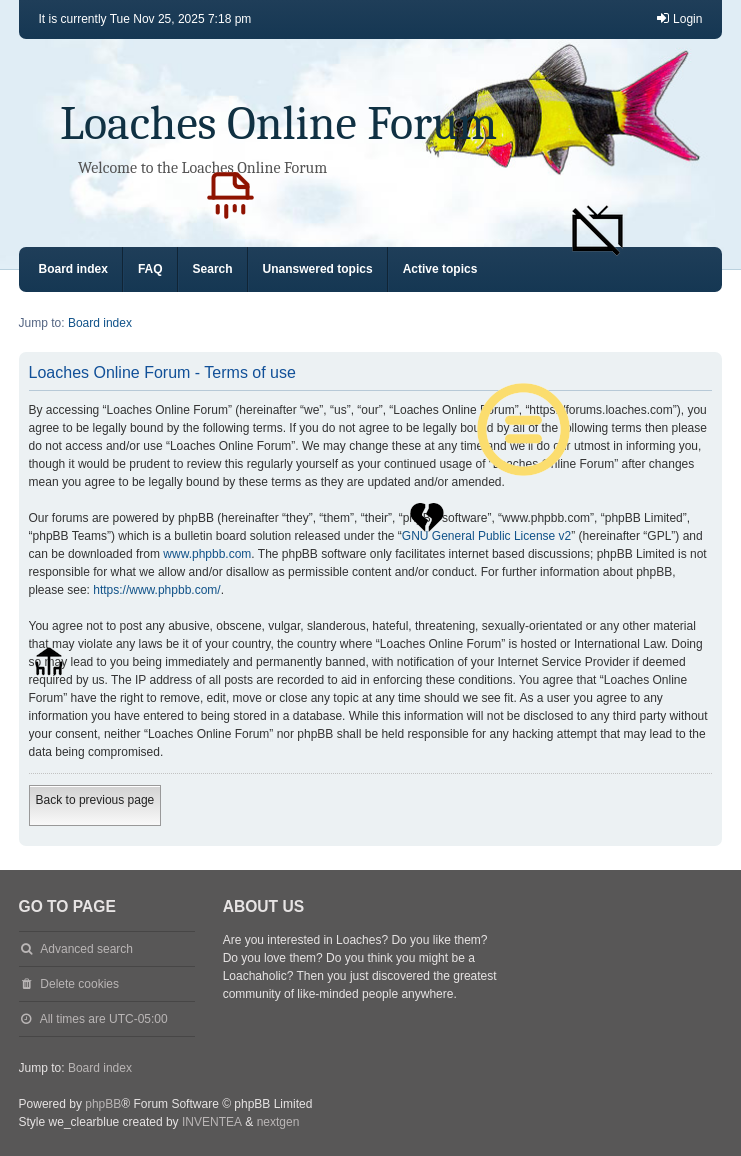 This screenshot has width=741, height=1156. What do you see at coordinates (230, 195) in the screenshot?
I see `permanently delete a document` at bounding box center [230, 195].